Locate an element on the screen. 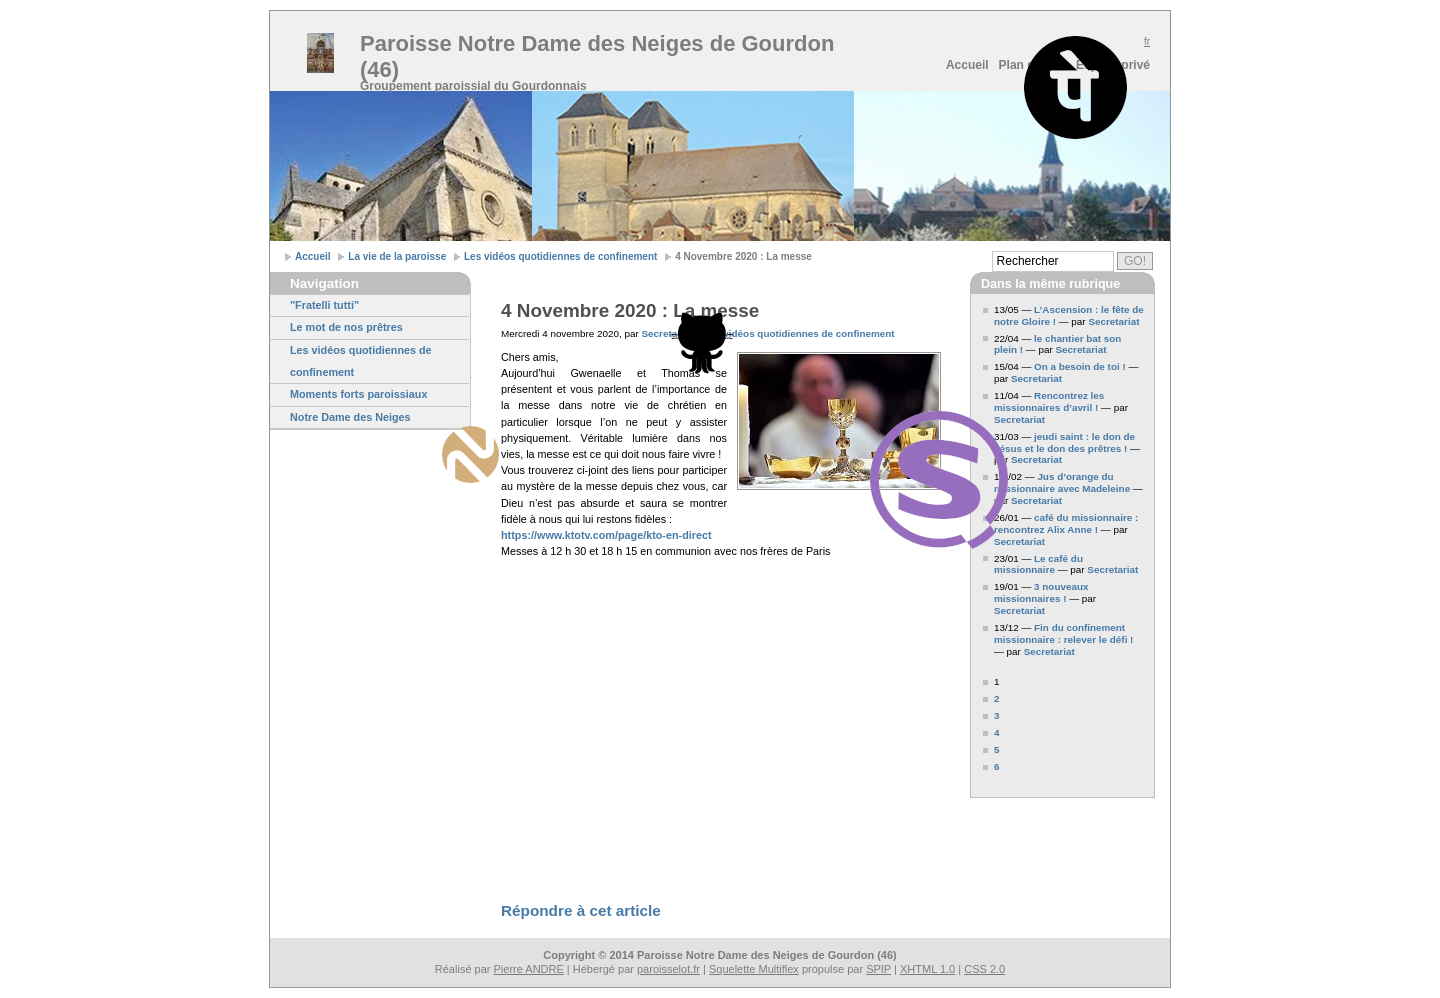 Image resolution: width=1440 pixels, height=998 pixels. open PhonePe payment app is located at coordinates (1075, 87).